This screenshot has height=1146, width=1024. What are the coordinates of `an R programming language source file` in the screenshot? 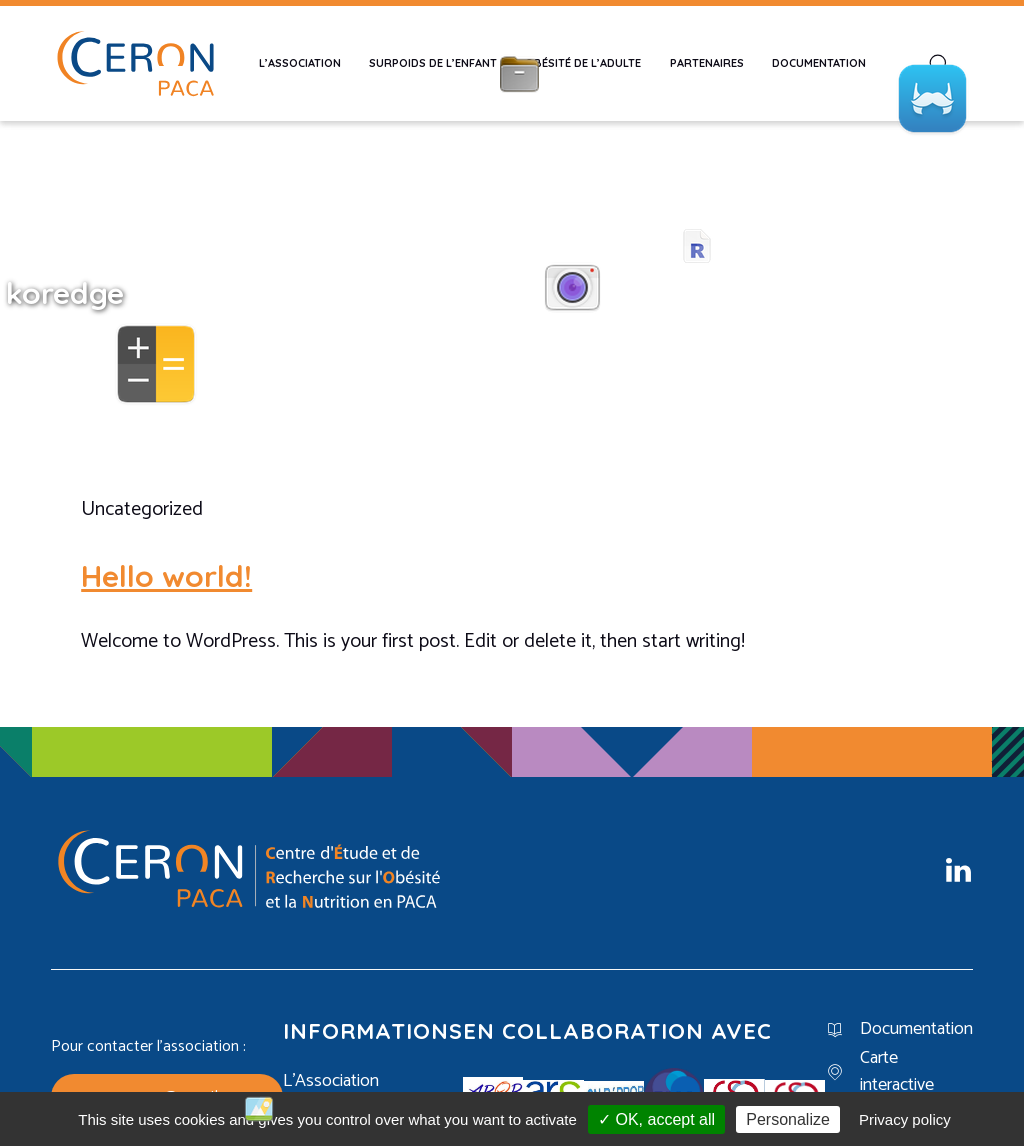 It's located at (697, 246).